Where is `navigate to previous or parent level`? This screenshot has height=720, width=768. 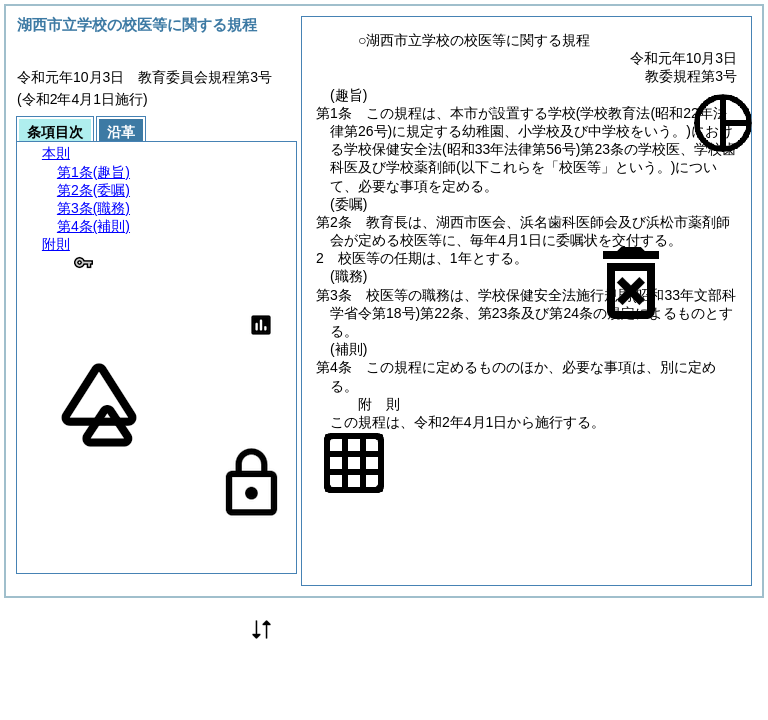 navigate to previous or parent level is located at coordinates (99, 405).